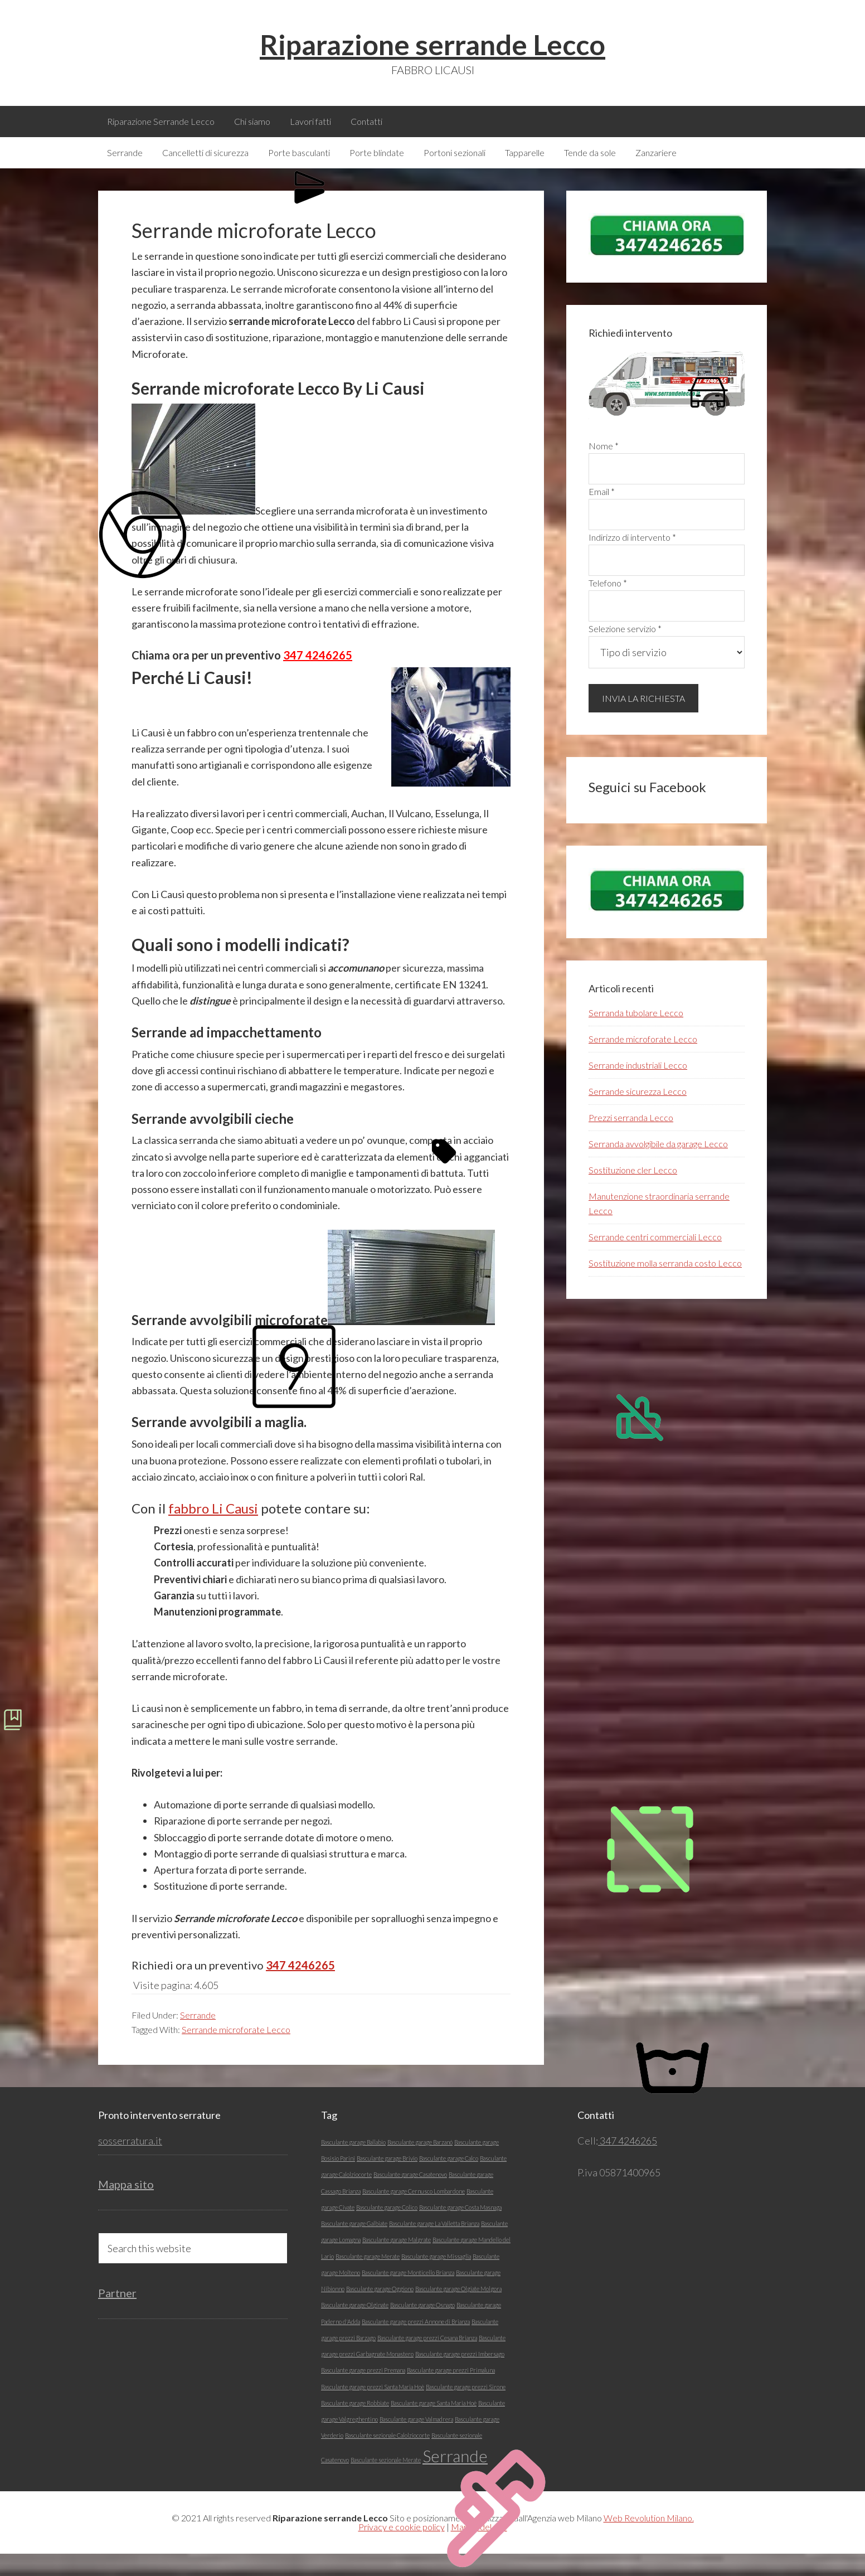 This screenshot has height=2576, width=865. Describe the element at coordinates (308, 187) in the screenshot. I see `flip image or object vertically` at that location.